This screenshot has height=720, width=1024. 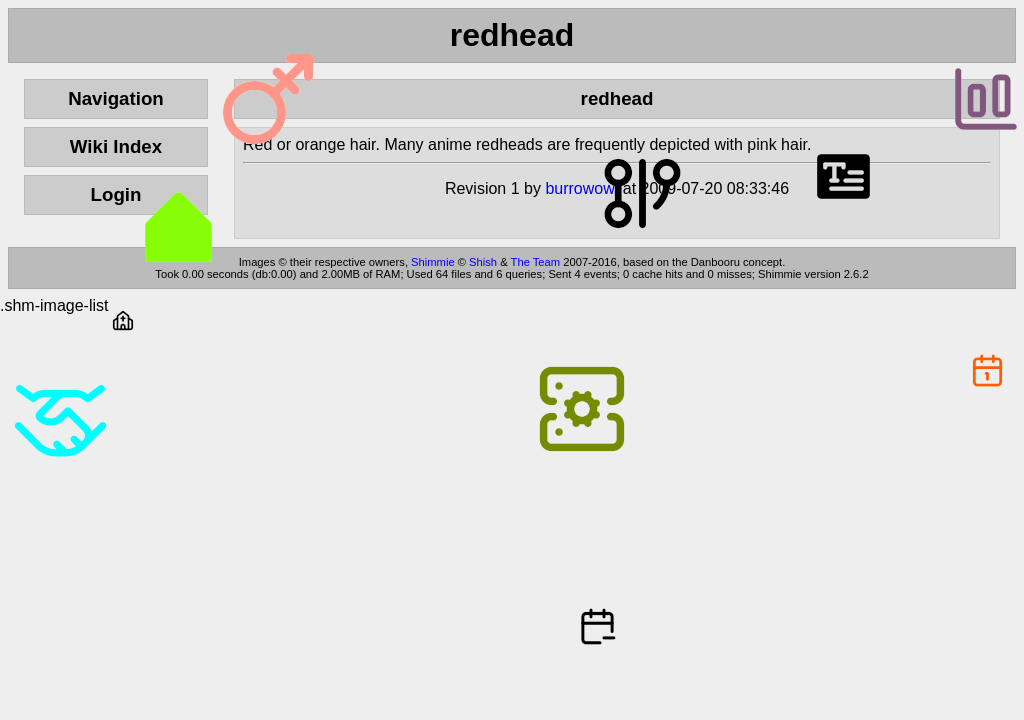 What do you see at coordinates (986, 99) in the screenshot?
I see `view analytics or statistics dashboard` at bounding box center [986, 99].